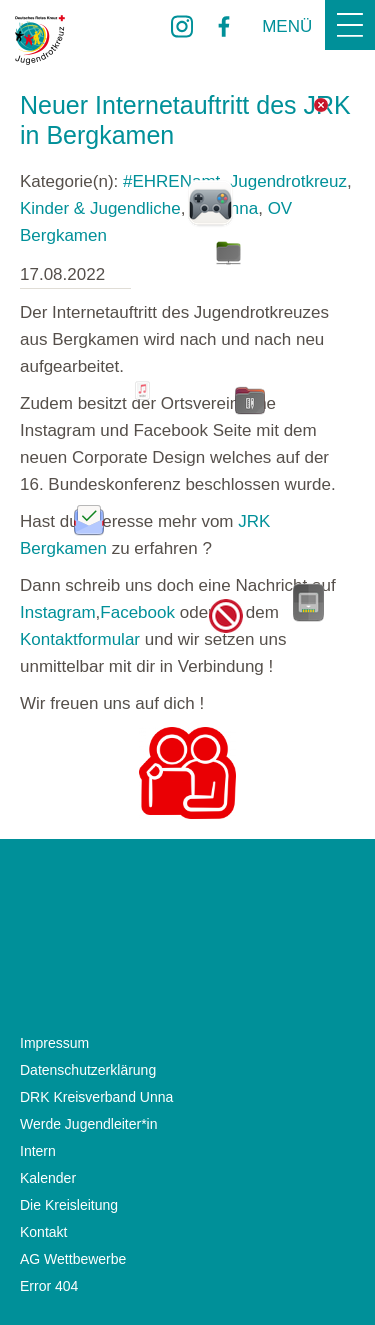  Describe the element at coordinates (210, 202) in the screenshot. I see `game controller input device settings` at that location.